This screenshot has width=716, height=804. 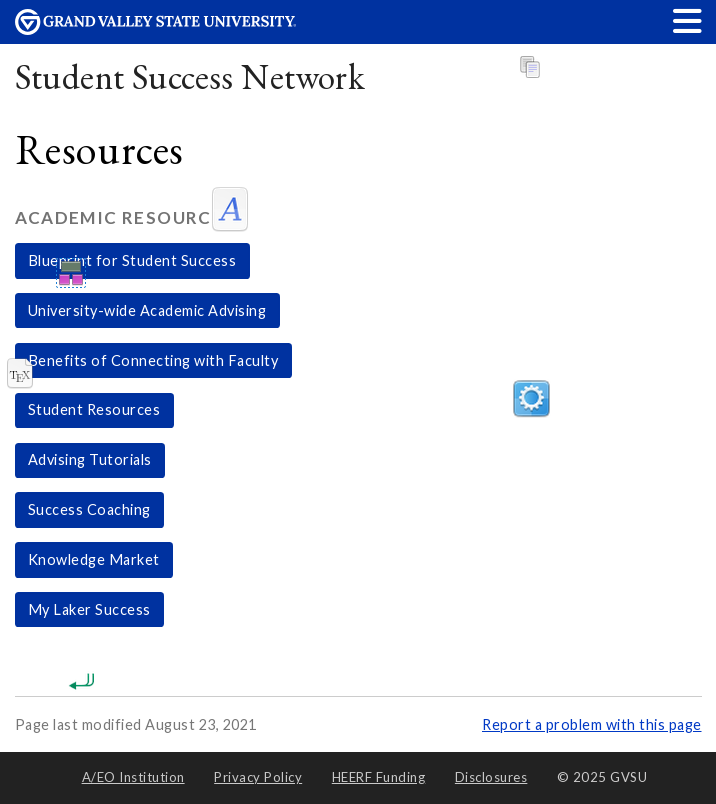 I want to click on reply to all recipients of an email, so click(x=81, y=680).